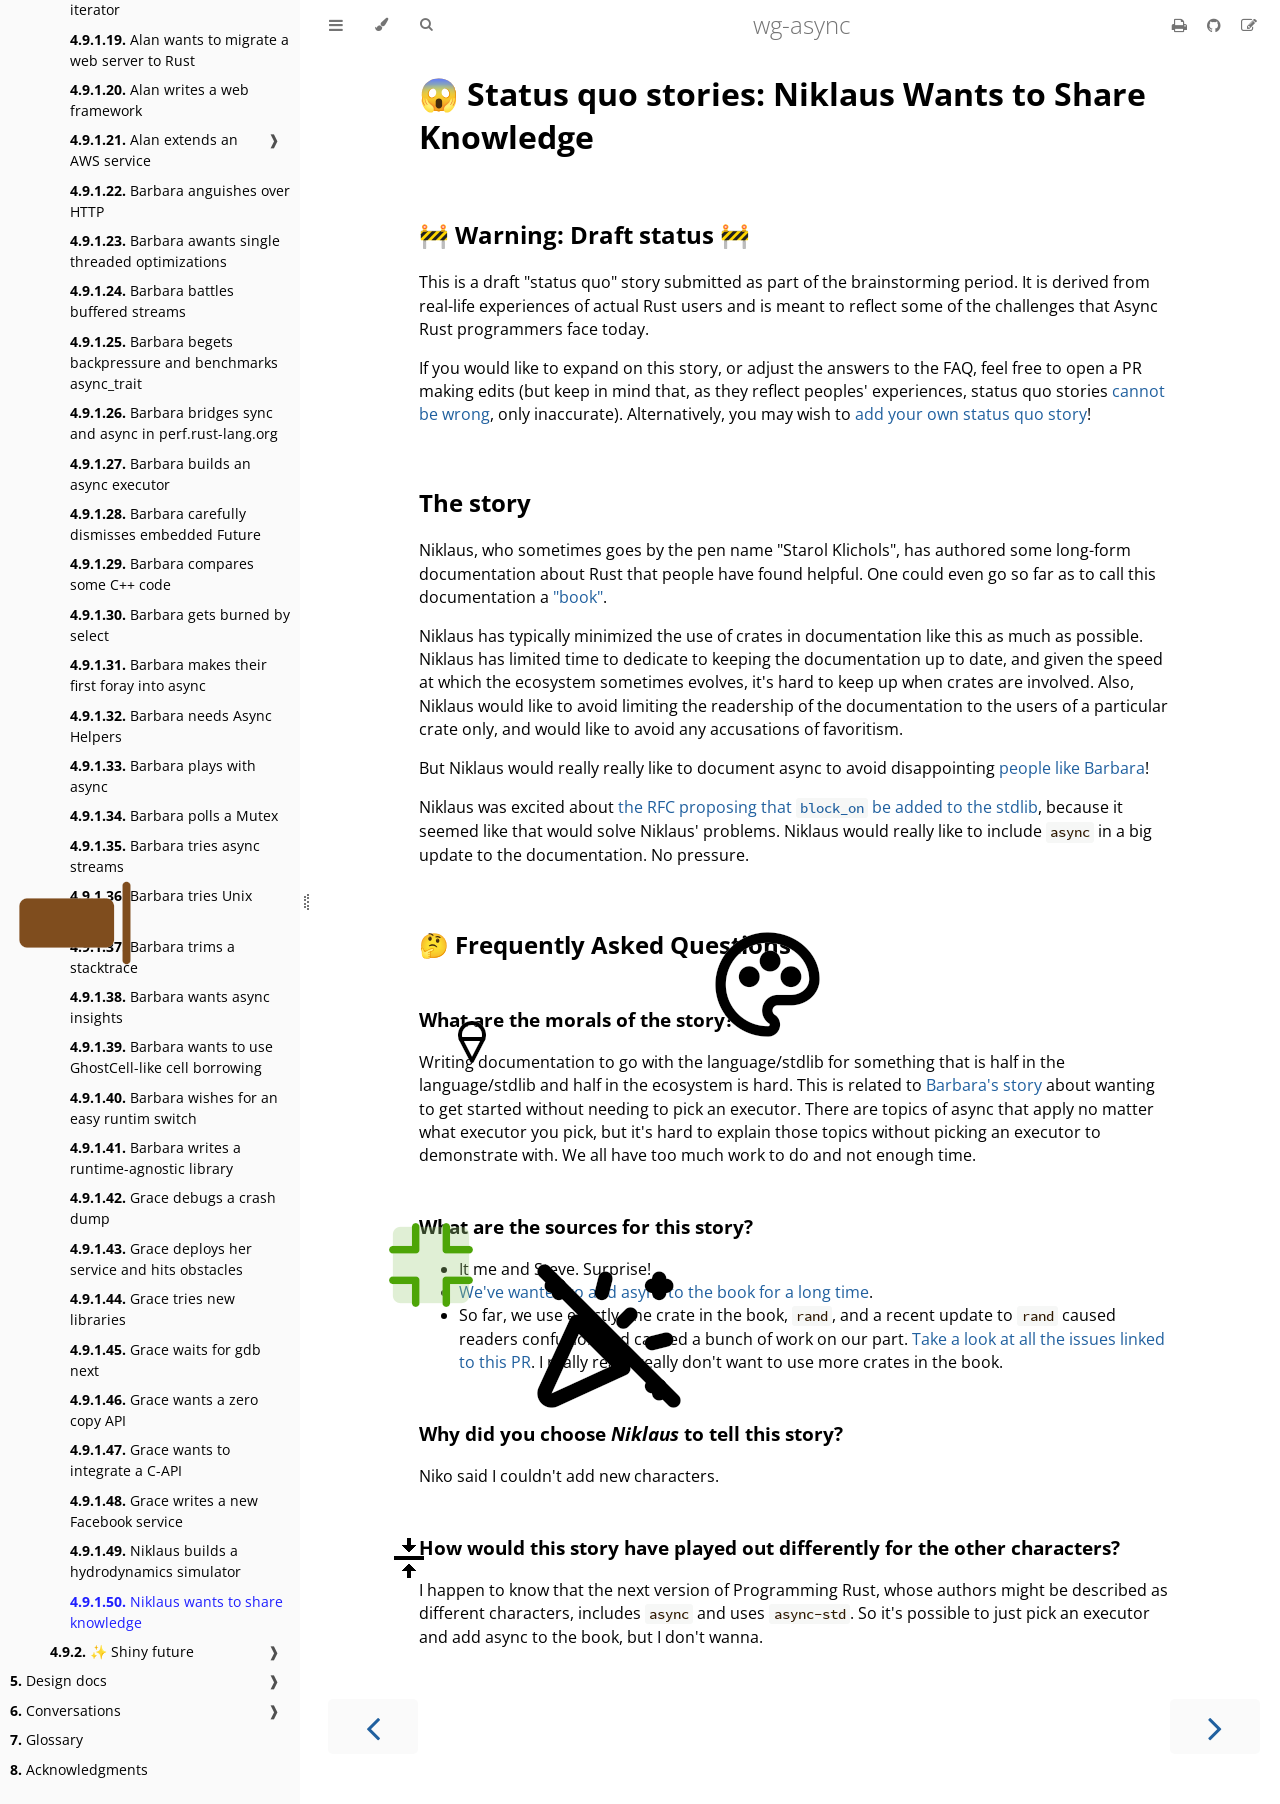  Describe the element at coordinates (409, 1558) in the screenshot. I see `vertically center align selected content` at that location.